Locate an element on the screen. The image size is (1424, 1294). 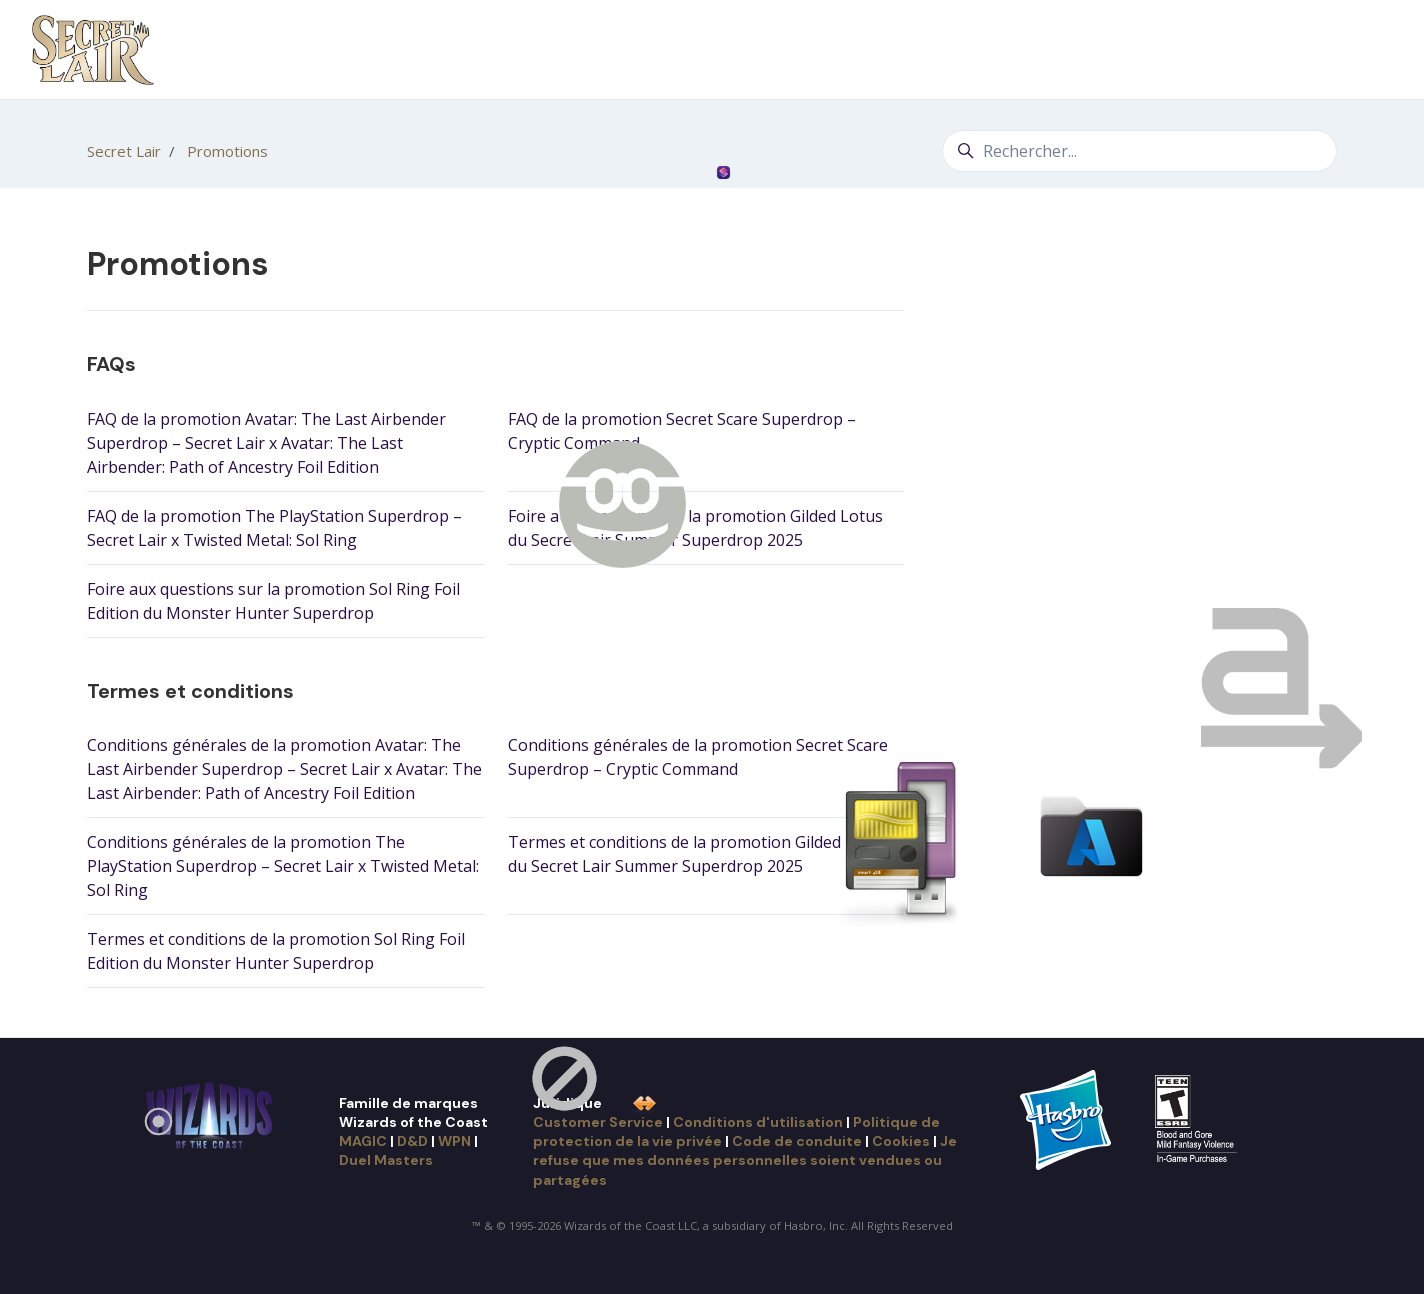
indicates a selected radio button option is located at coordinates (158, 1121).